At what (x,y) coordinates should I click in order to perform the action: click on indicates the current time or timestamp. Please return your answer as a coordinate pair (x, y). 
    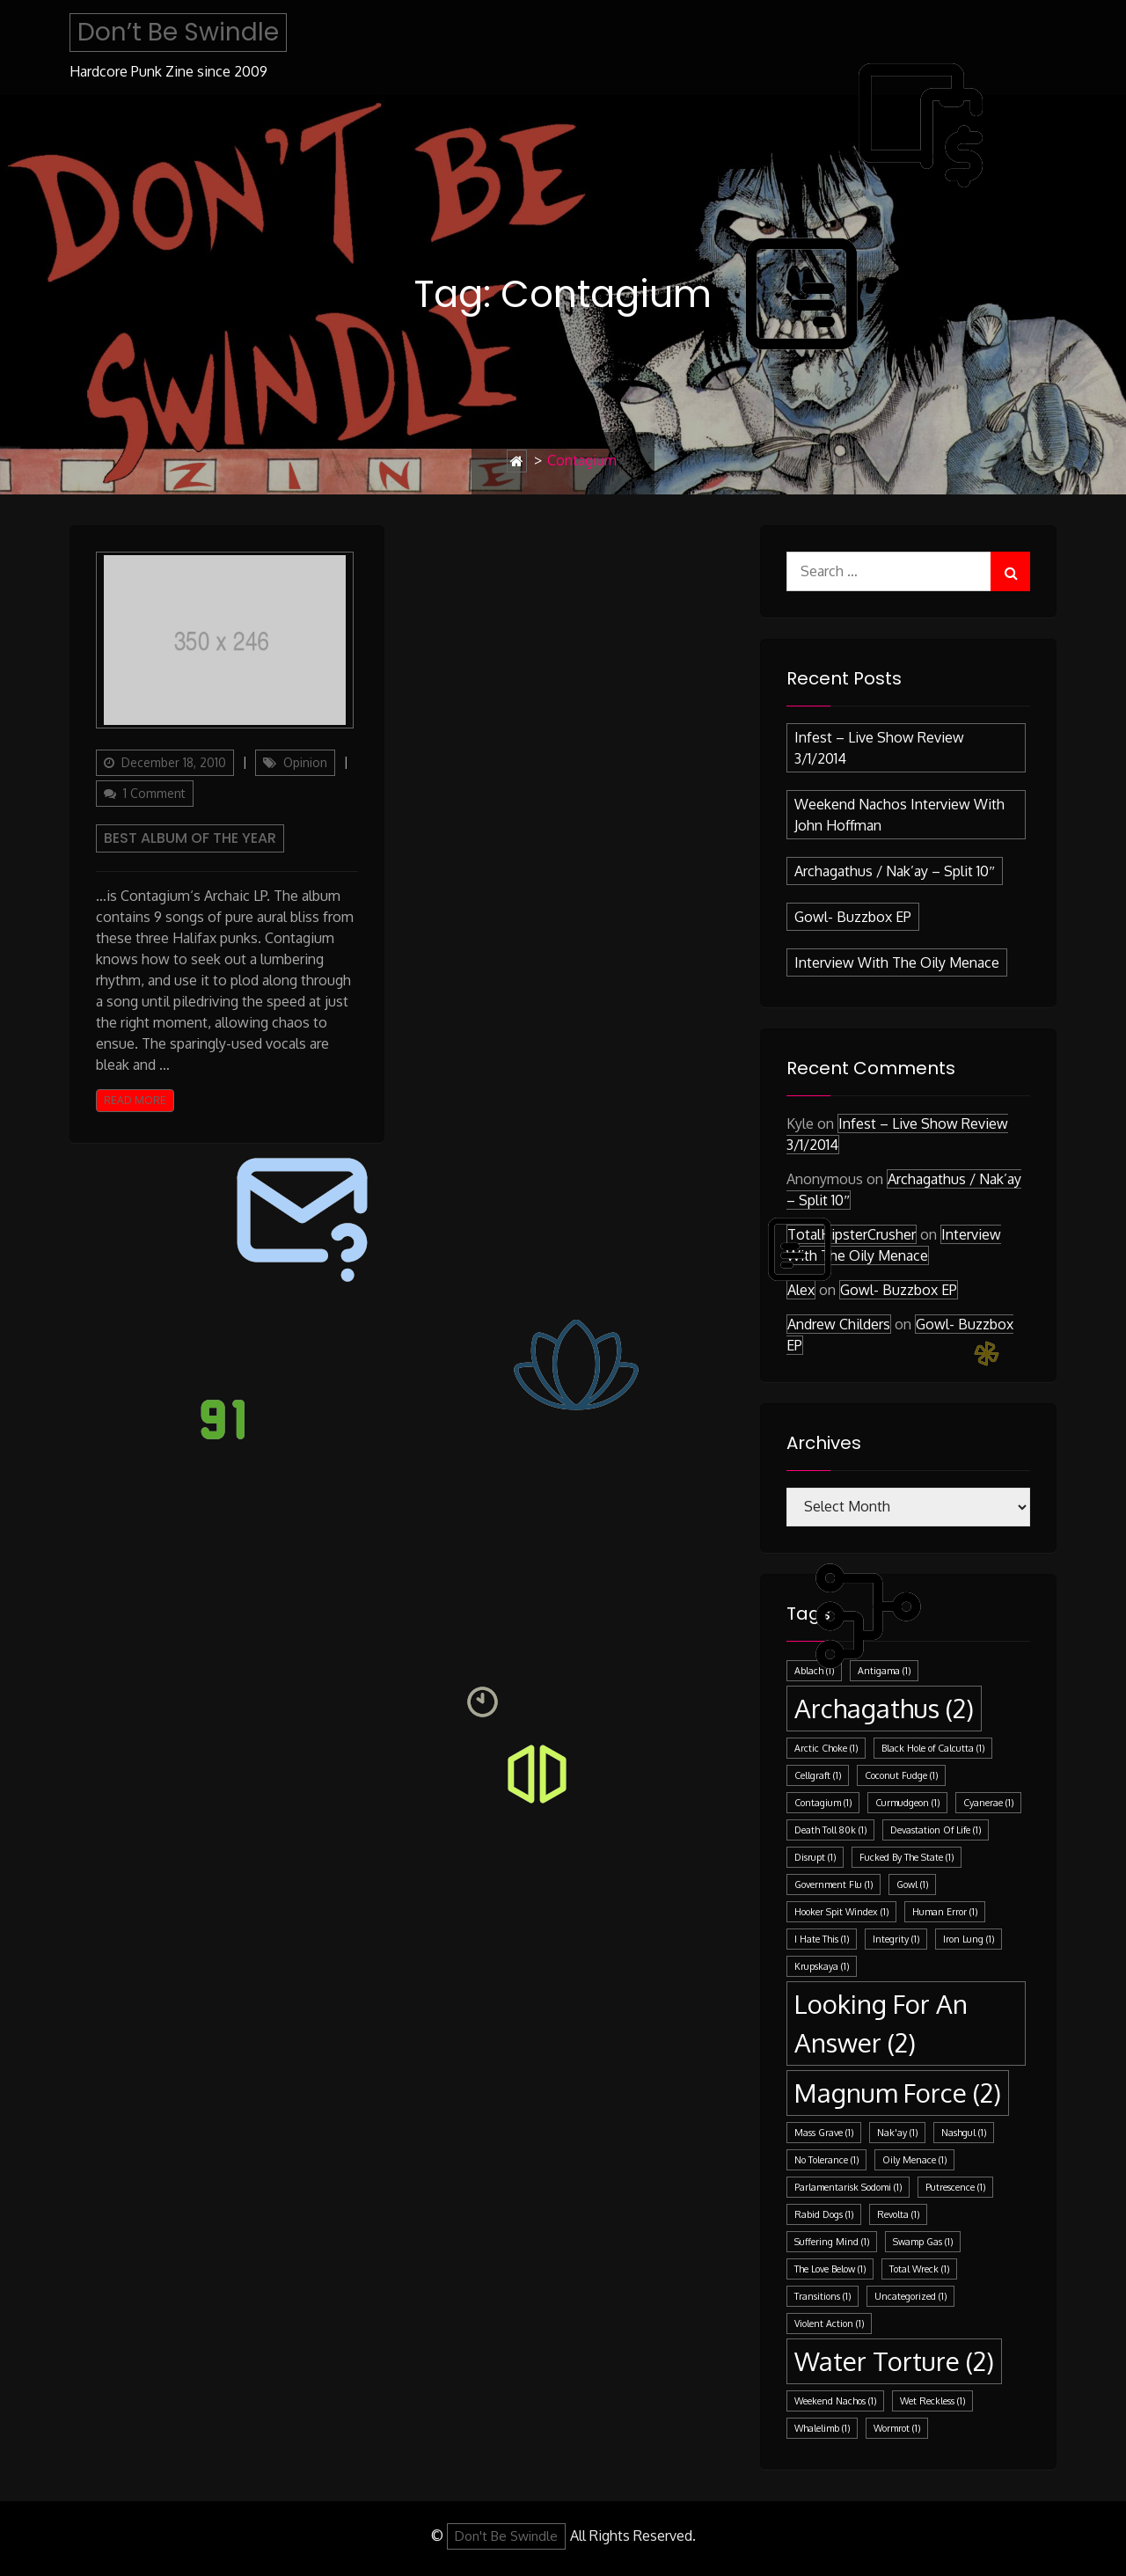
    Looking at the image, I should click on (482, 1701).